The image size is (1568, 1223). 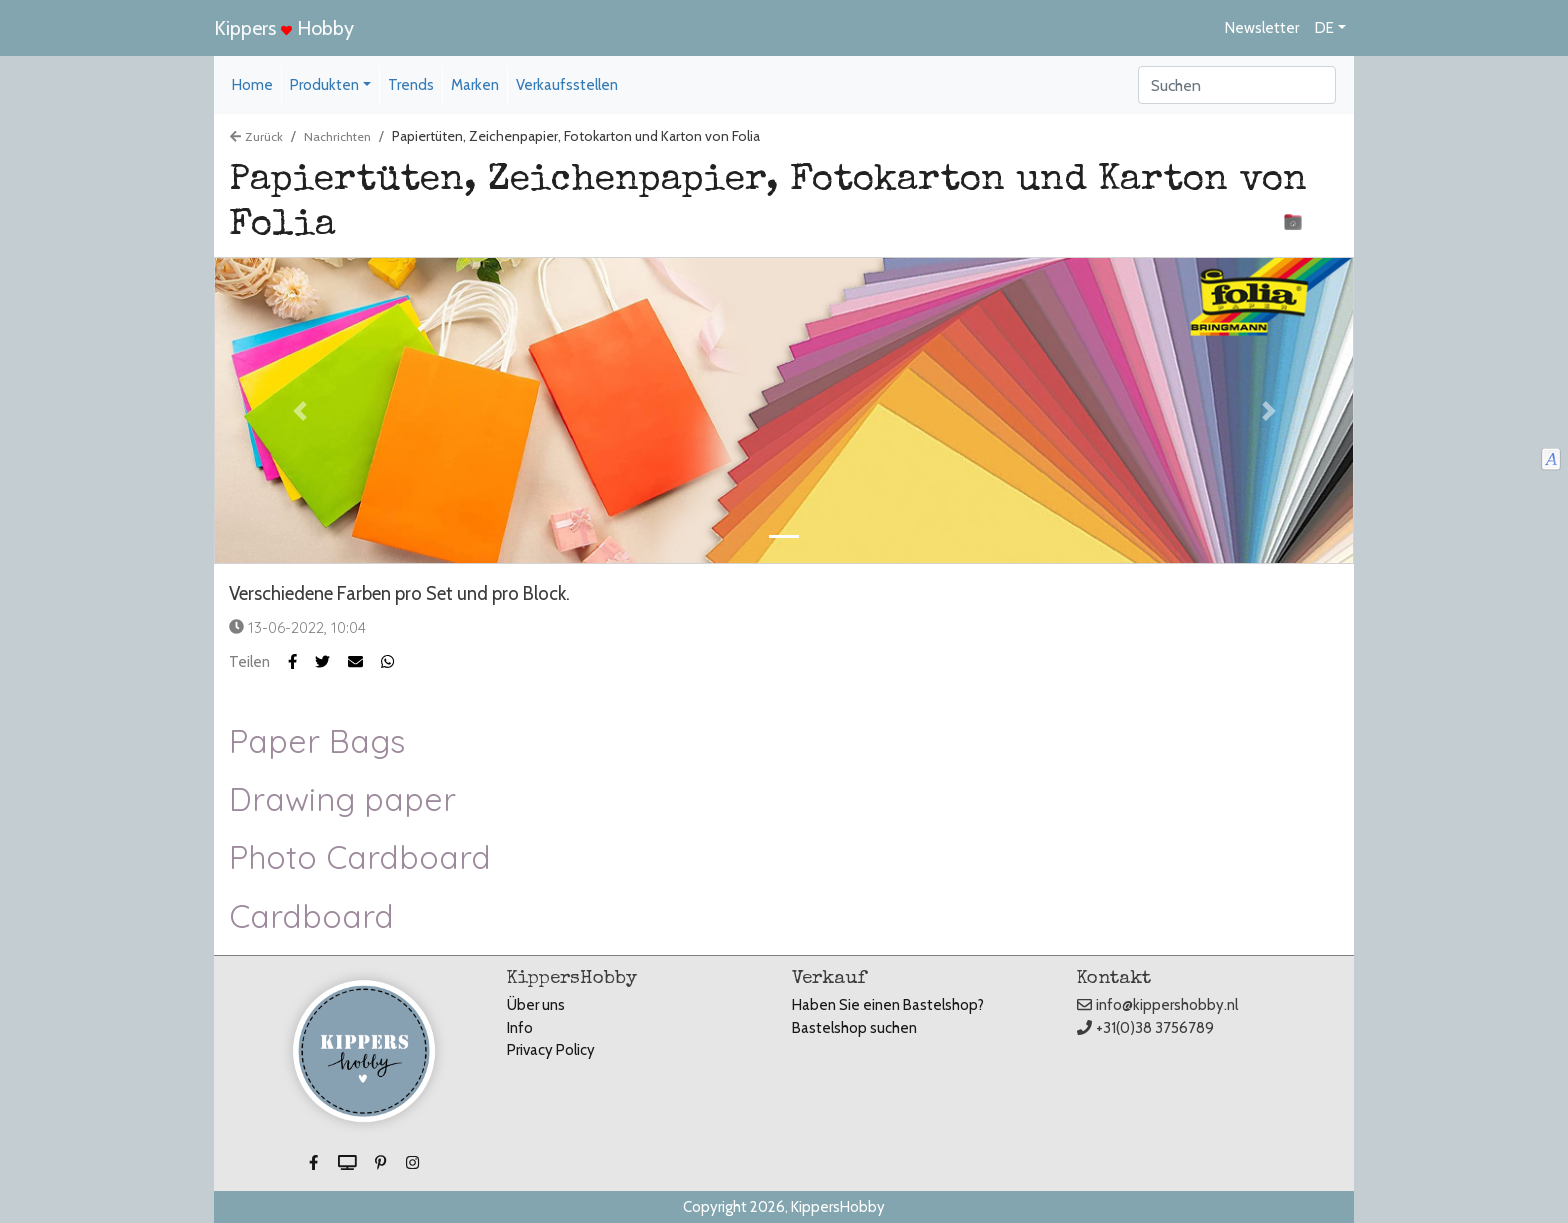 I want to click on a font file type indicator, so click(x=1551, y=459).